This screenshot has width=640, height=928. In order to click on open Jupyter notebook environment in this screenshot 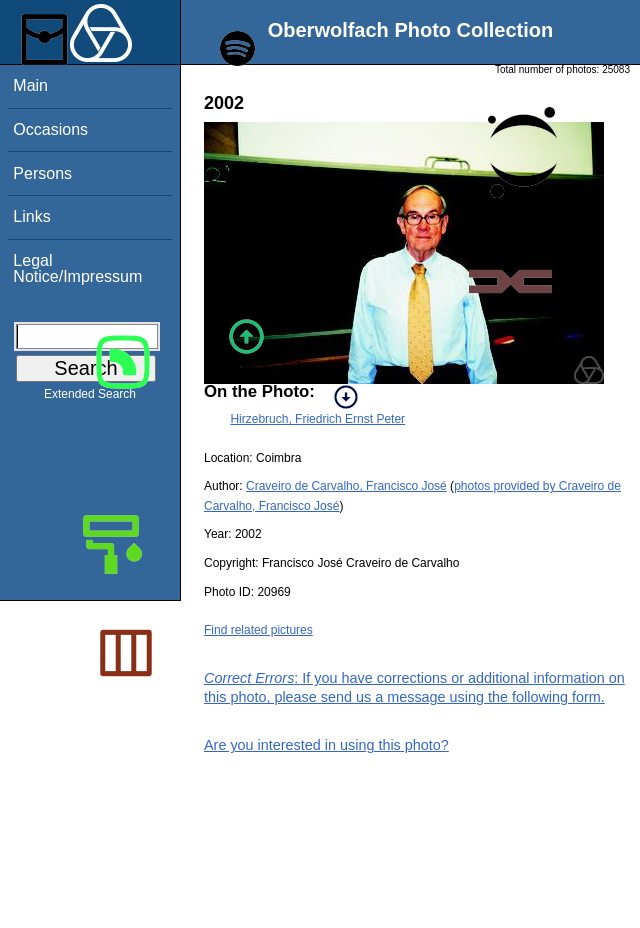, I will do `click(522, 152)`.